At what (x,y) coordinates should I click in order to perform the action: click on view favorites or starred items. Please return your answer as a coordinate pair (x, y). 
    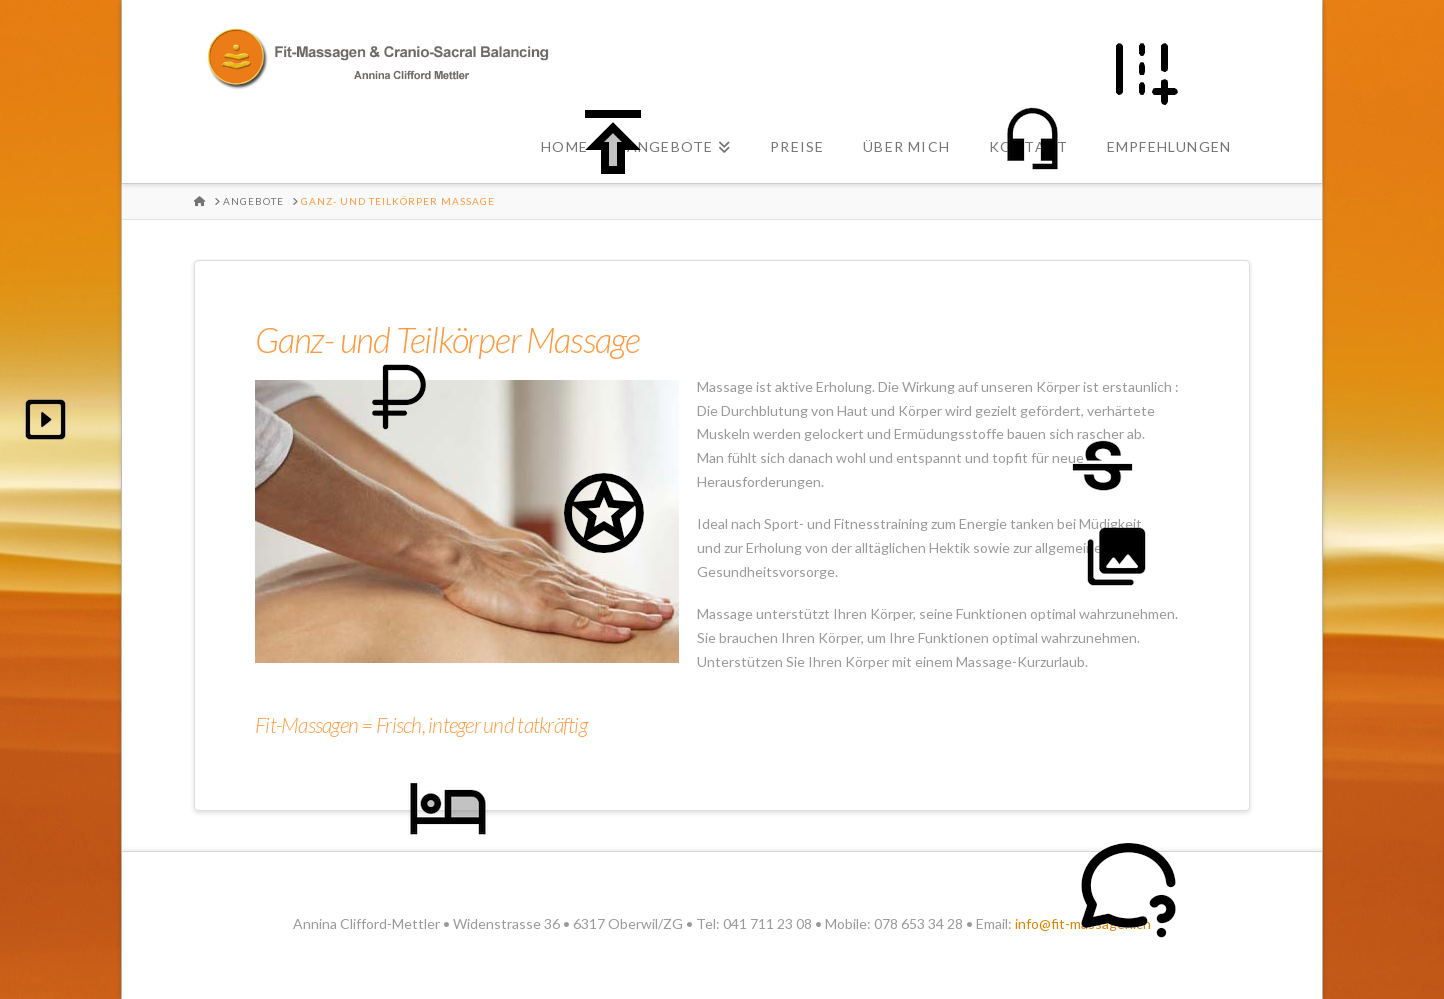
    Looking at the image, I should click on (604, 513).